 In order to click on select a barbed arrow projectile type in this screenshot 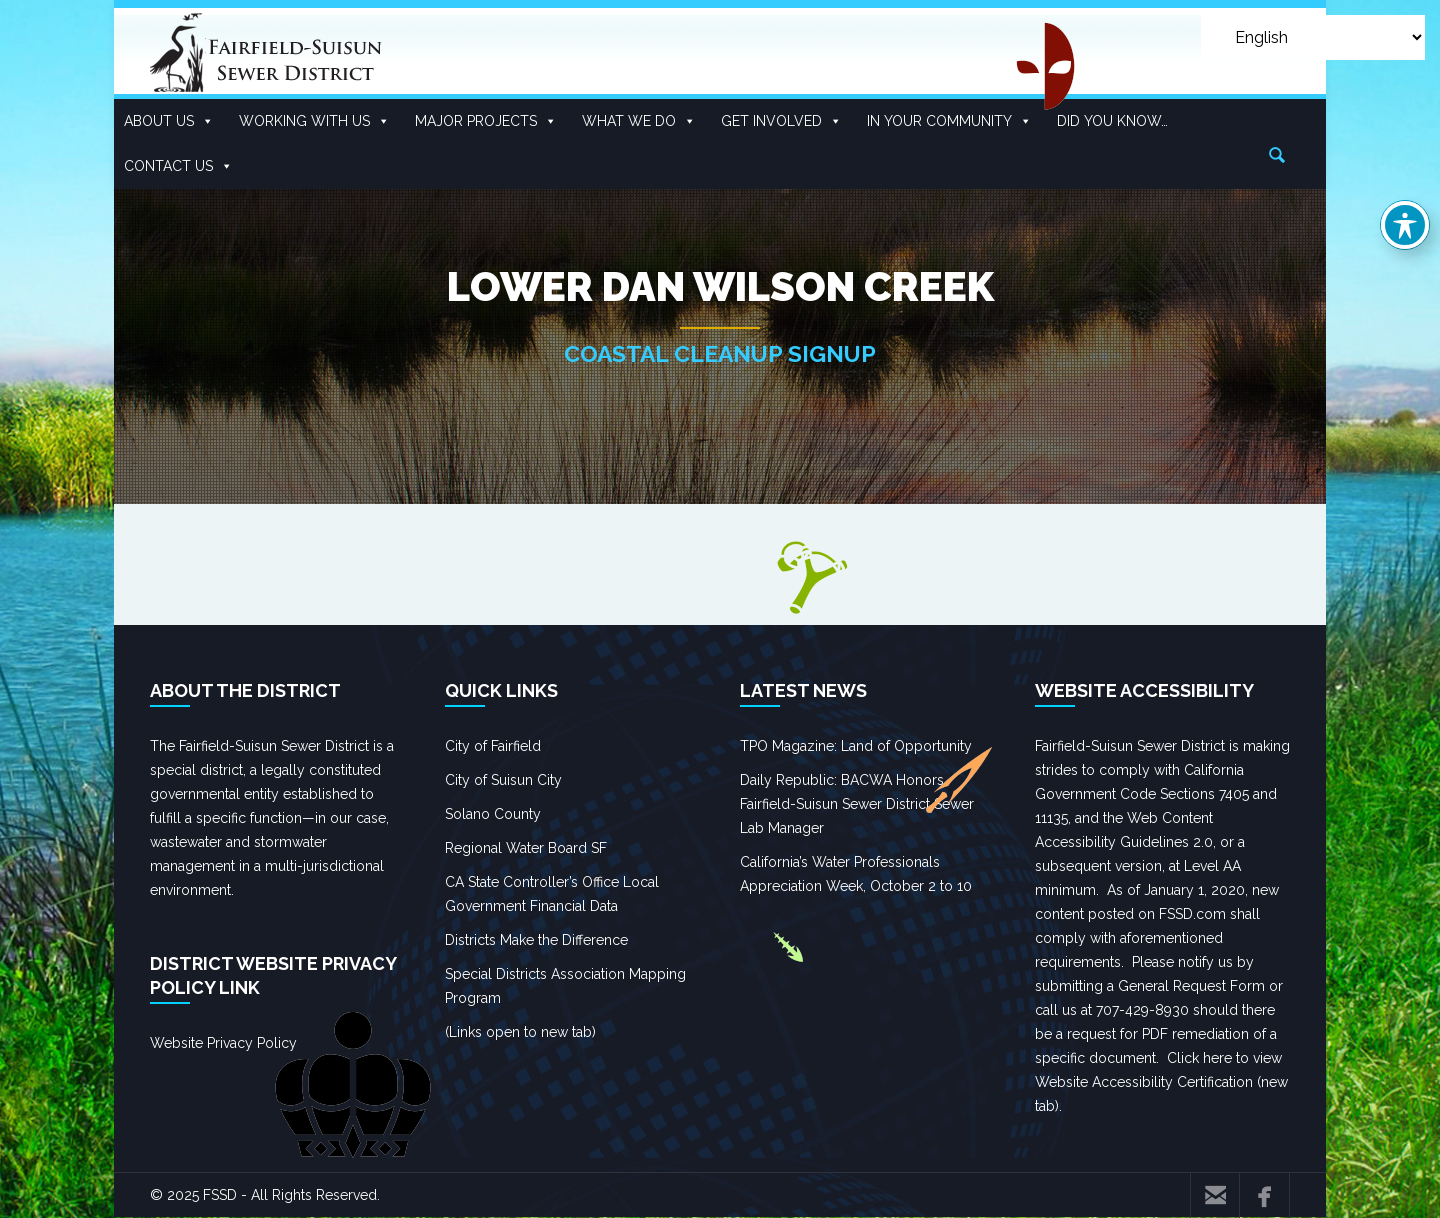, I will do `click(788, 947)`.